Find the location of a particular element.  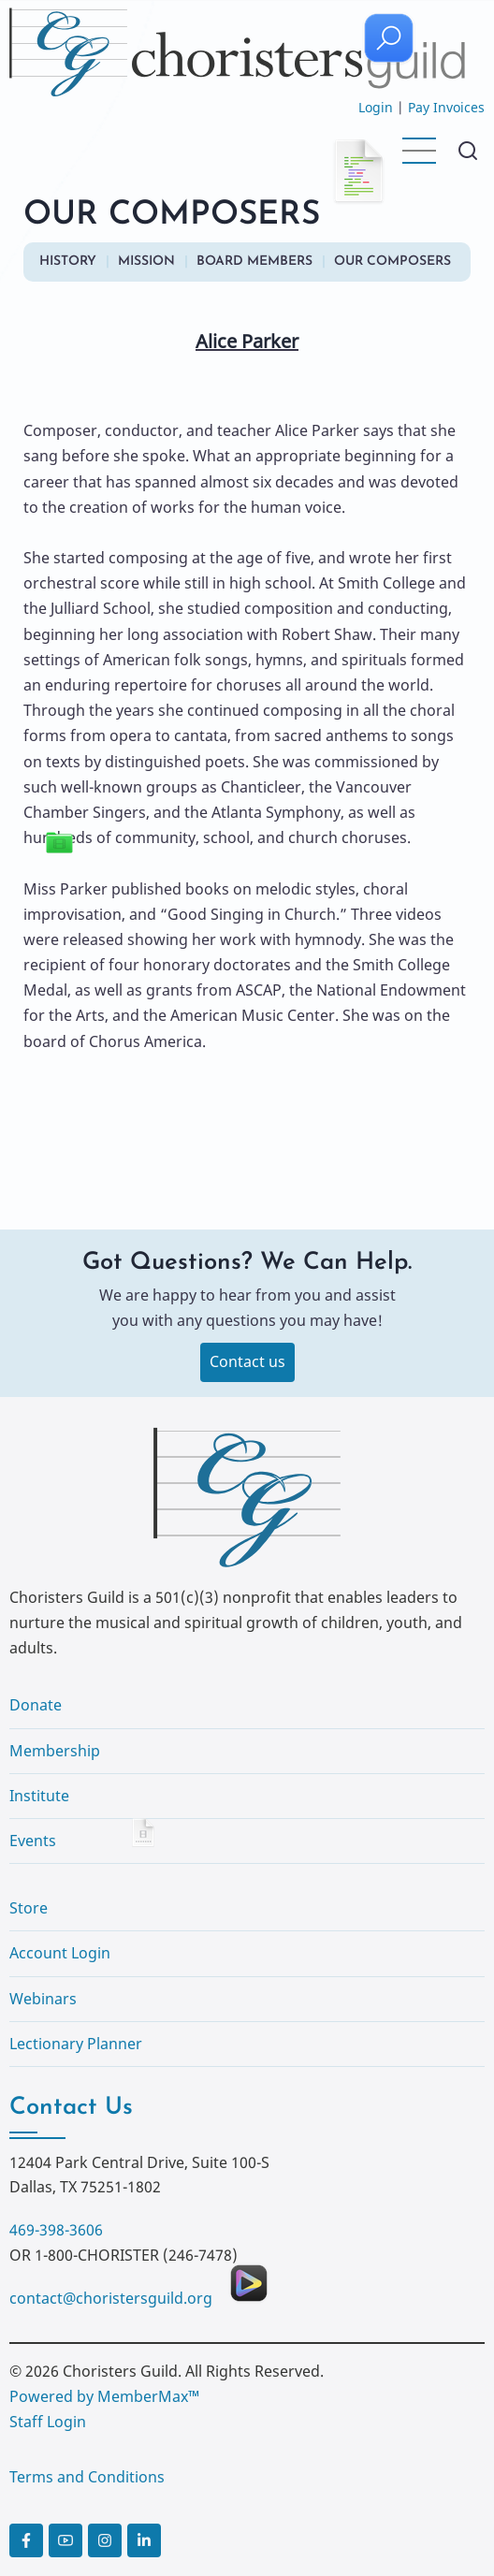

open your videos folder is located at coordinates (59, 842).